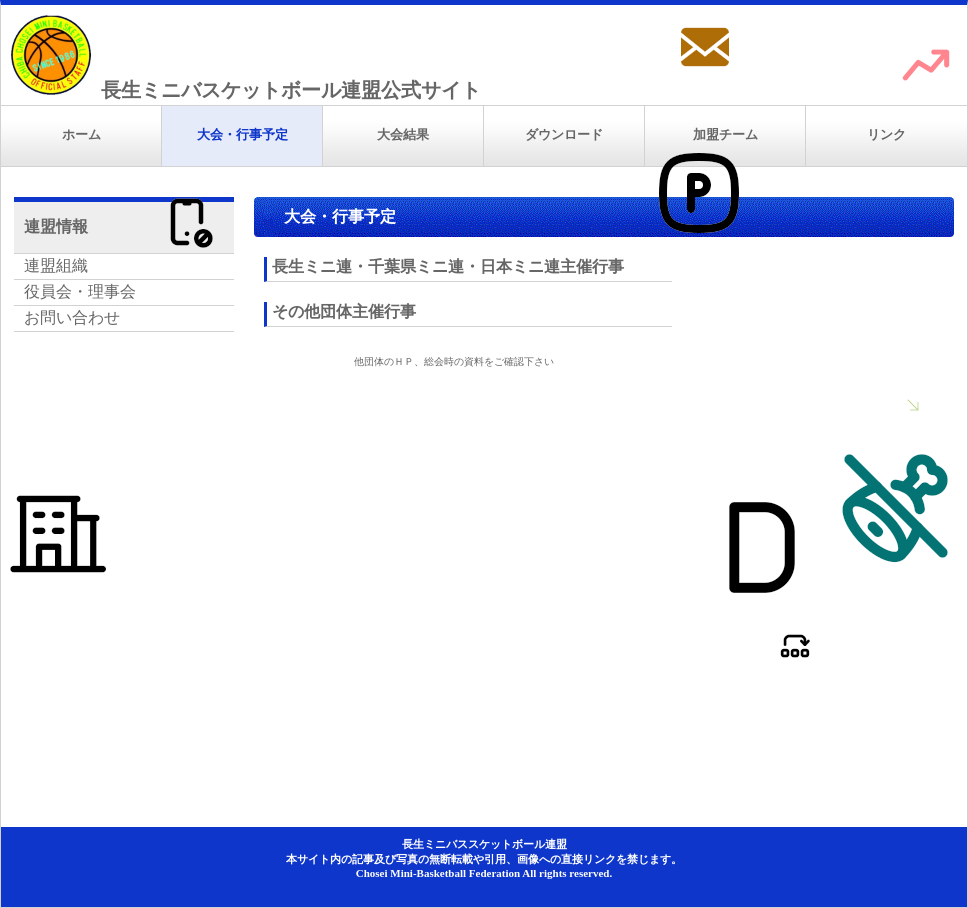 The height and width of the screenshot is (908, 968). What do you see at coordinates (187, 222) in the screenshot?
I see `cancel mobile device connection` at bounding box center [187, 222].